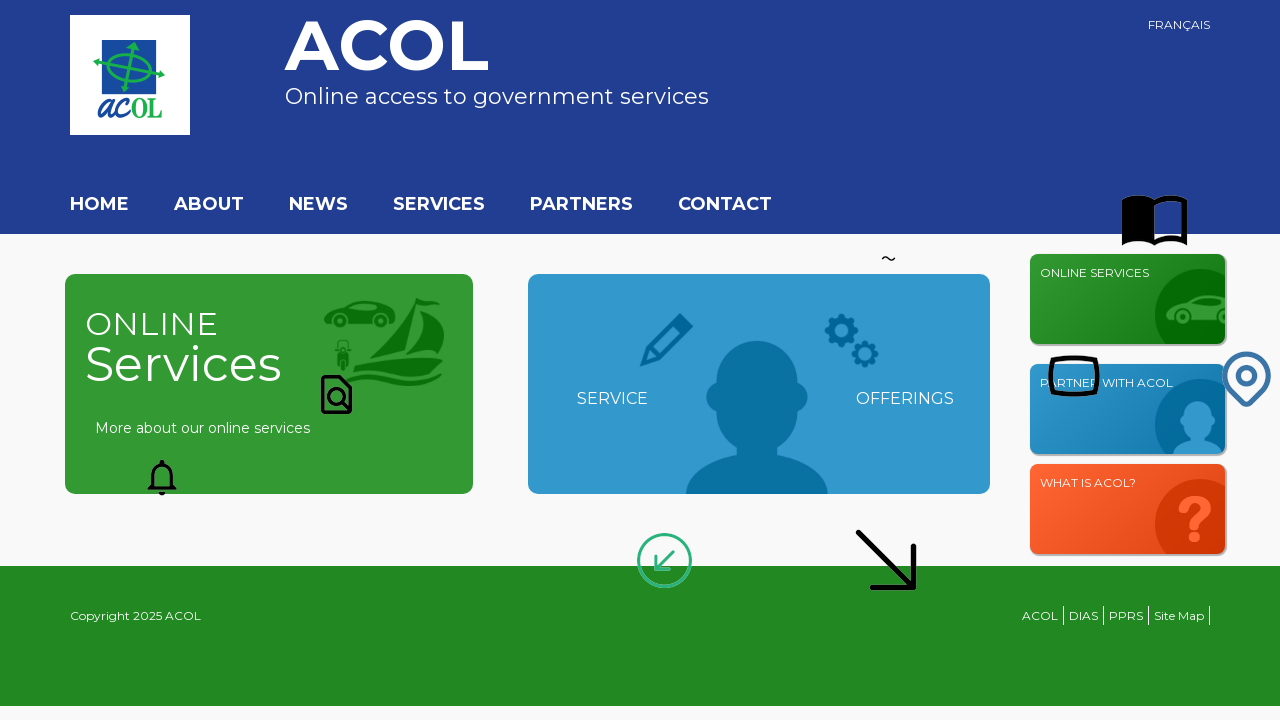  Describe the element at coordinates (664, 560) in the screenshot. I see `navigate to previous or lower-left content` at that location.